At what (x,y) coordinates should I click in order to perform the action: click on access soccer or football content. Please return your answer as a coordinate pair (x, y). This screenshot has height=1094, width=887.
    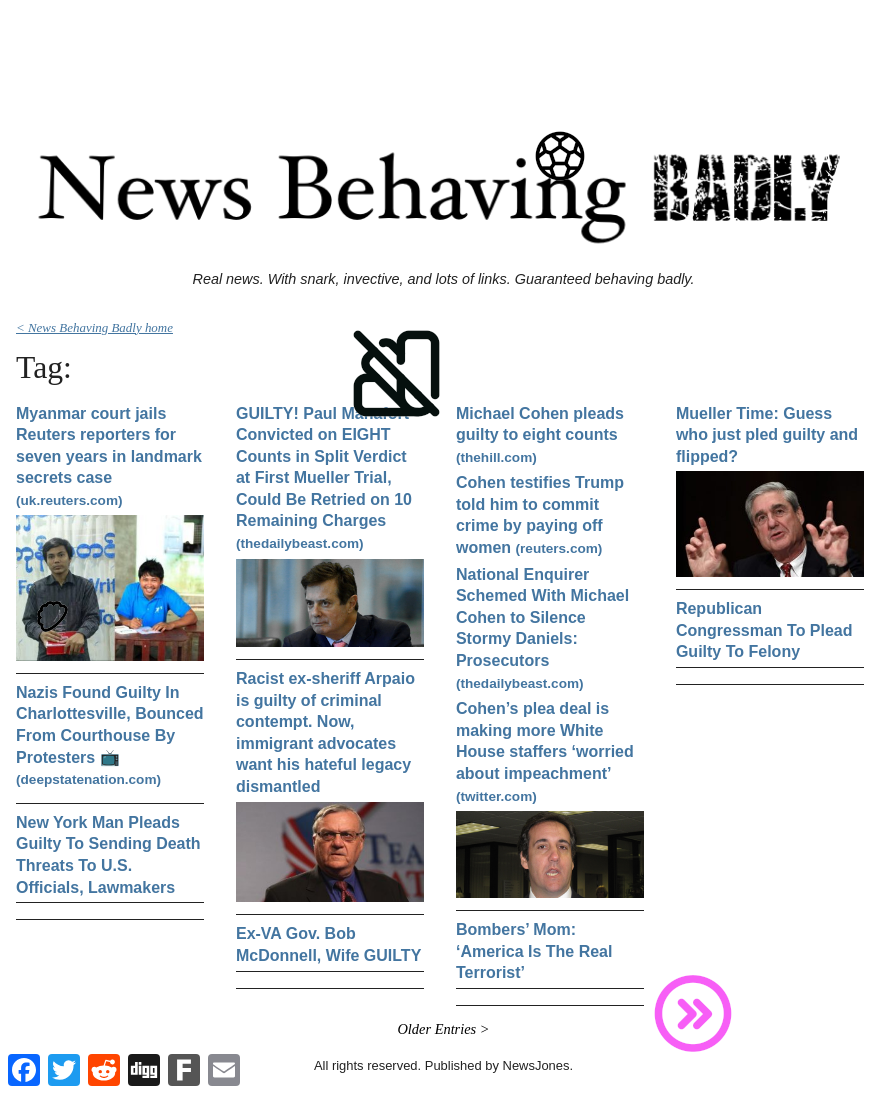
    Looking at the image, I should click on (560, 156).